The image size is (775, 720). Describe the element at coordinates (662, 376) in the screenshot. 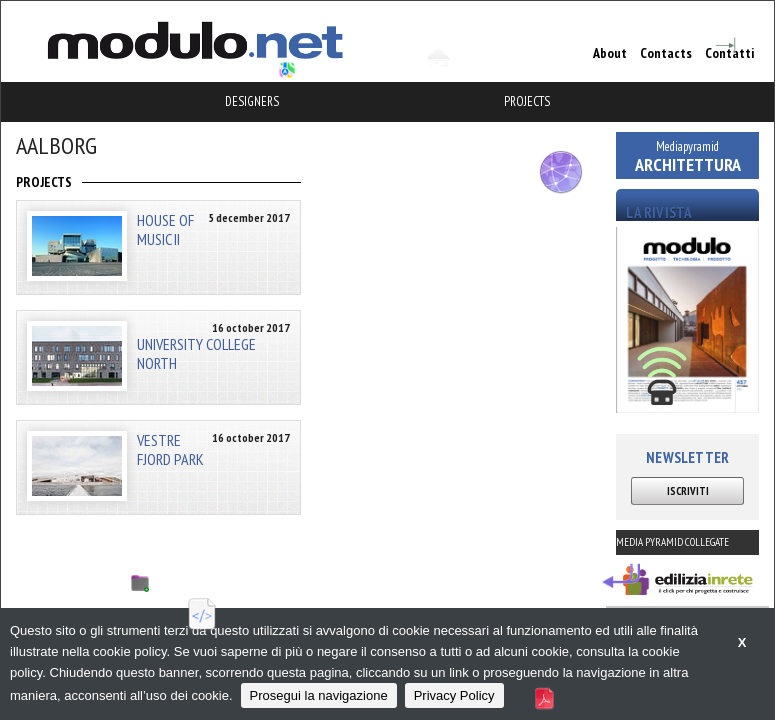

I see `indicates a wireless USB receiver is connected` at that location.